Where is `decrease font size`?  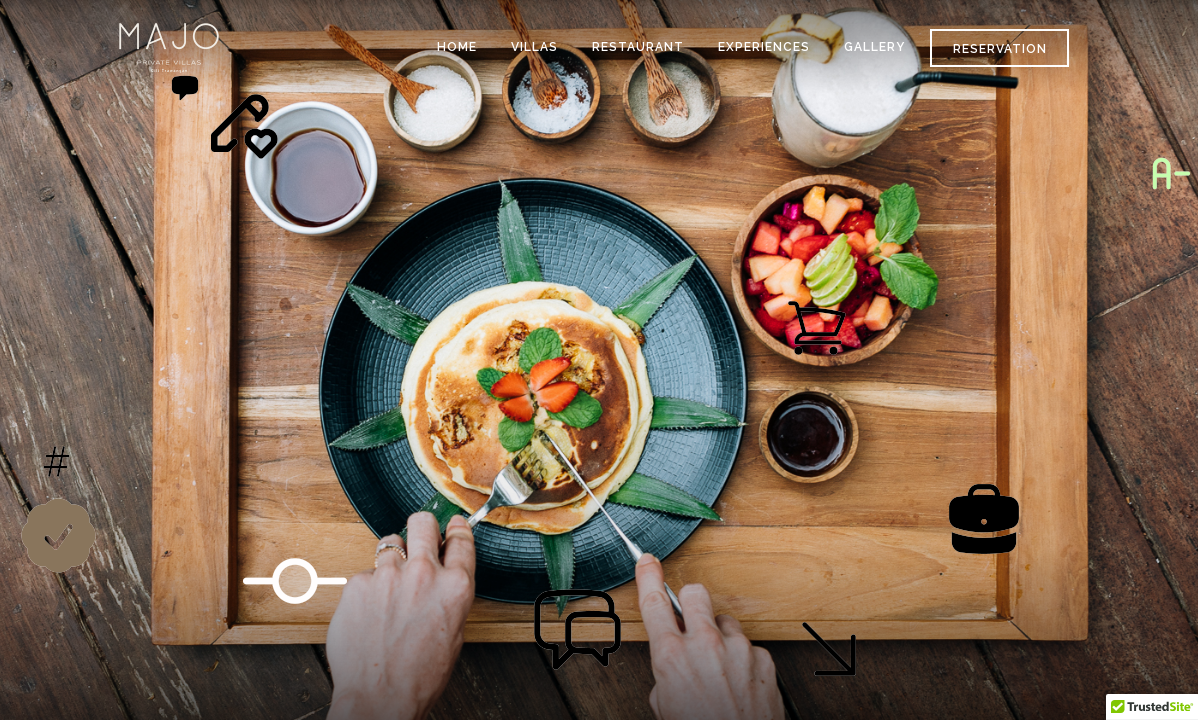 decrease font size is located at coordinates (1170, 173).